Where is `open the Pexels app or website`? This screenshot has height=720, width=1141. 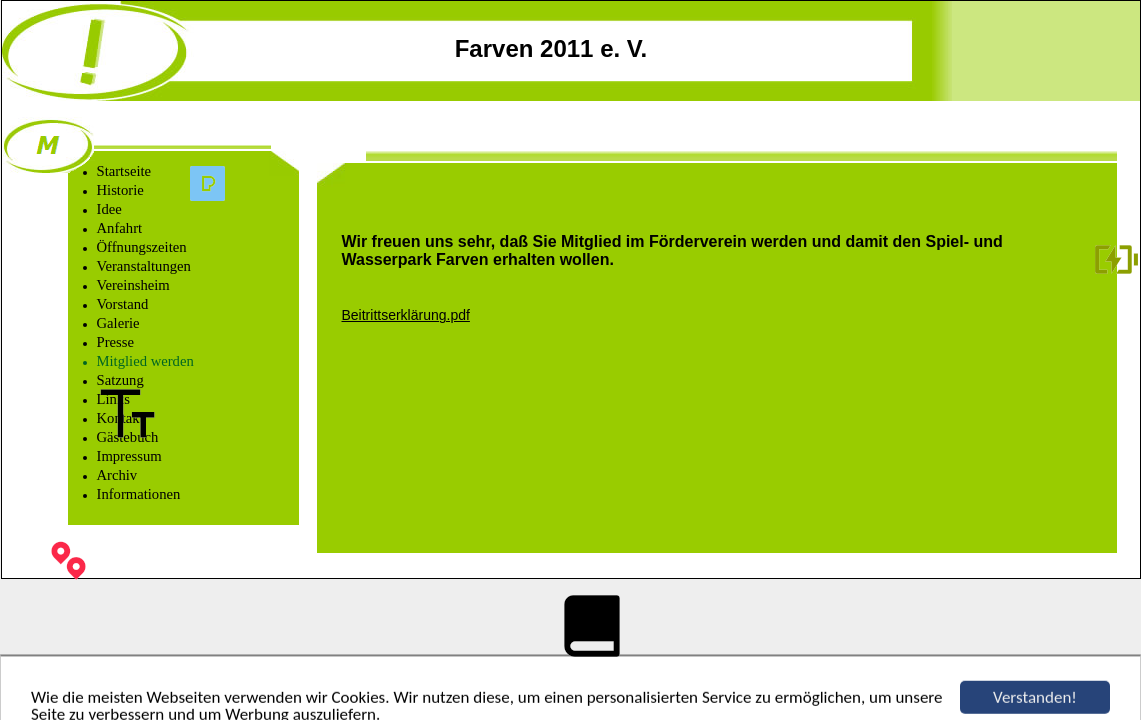 open the Pexels app or website is located at coordinates (207, 183).